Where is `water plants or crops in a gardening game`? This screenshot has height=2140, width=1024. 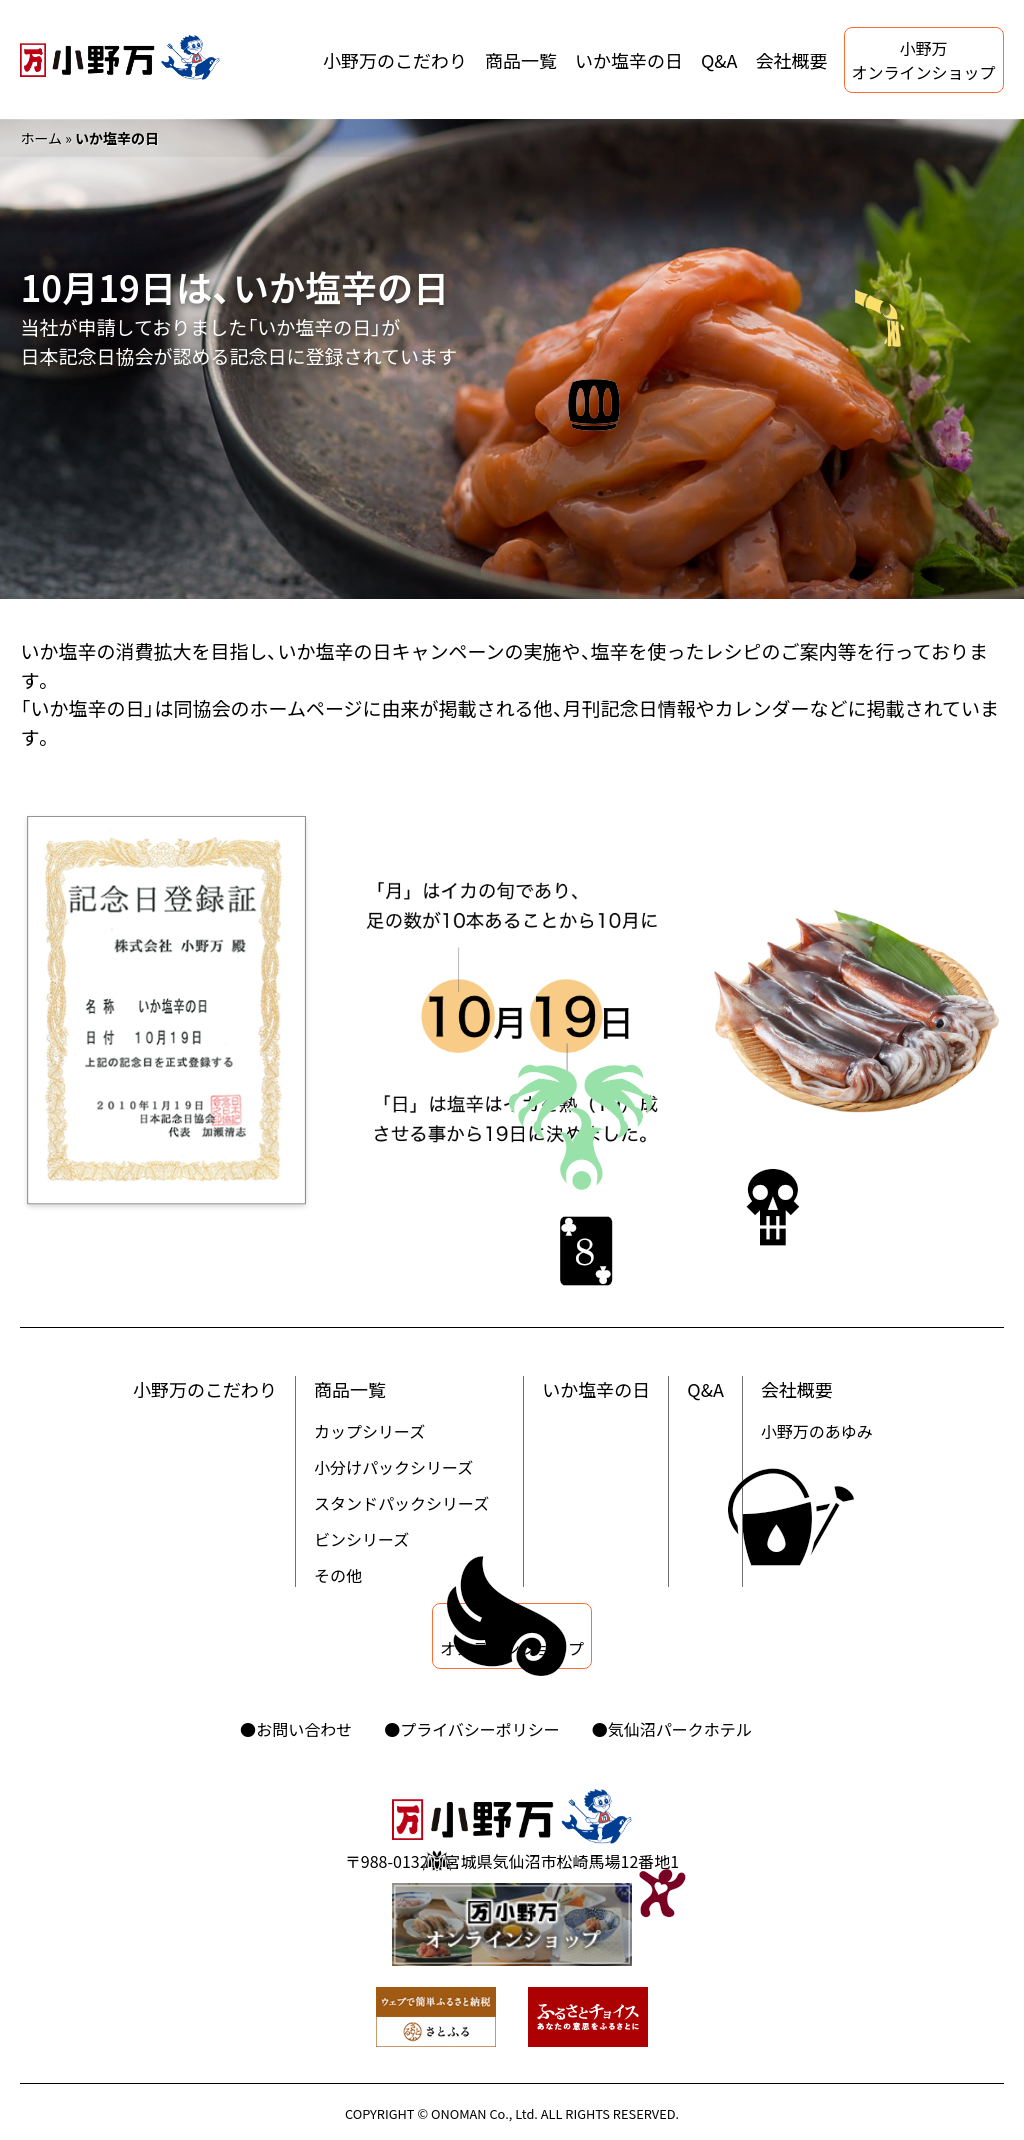
water plants or crops in a gardening game is located at coordinates (791, 1517).